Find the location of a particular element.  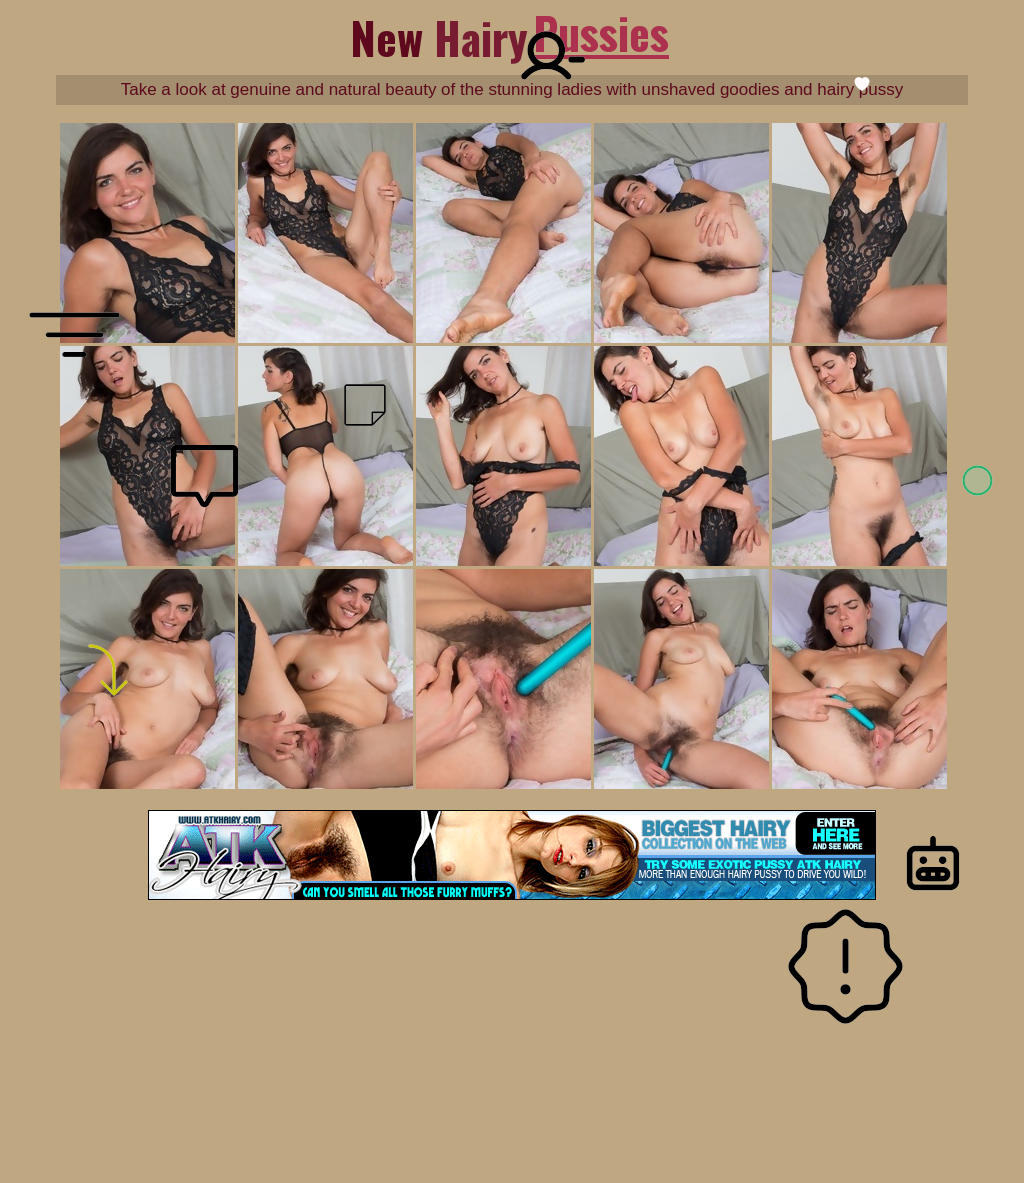

filter or sort content is located at coordinates (74, 331).